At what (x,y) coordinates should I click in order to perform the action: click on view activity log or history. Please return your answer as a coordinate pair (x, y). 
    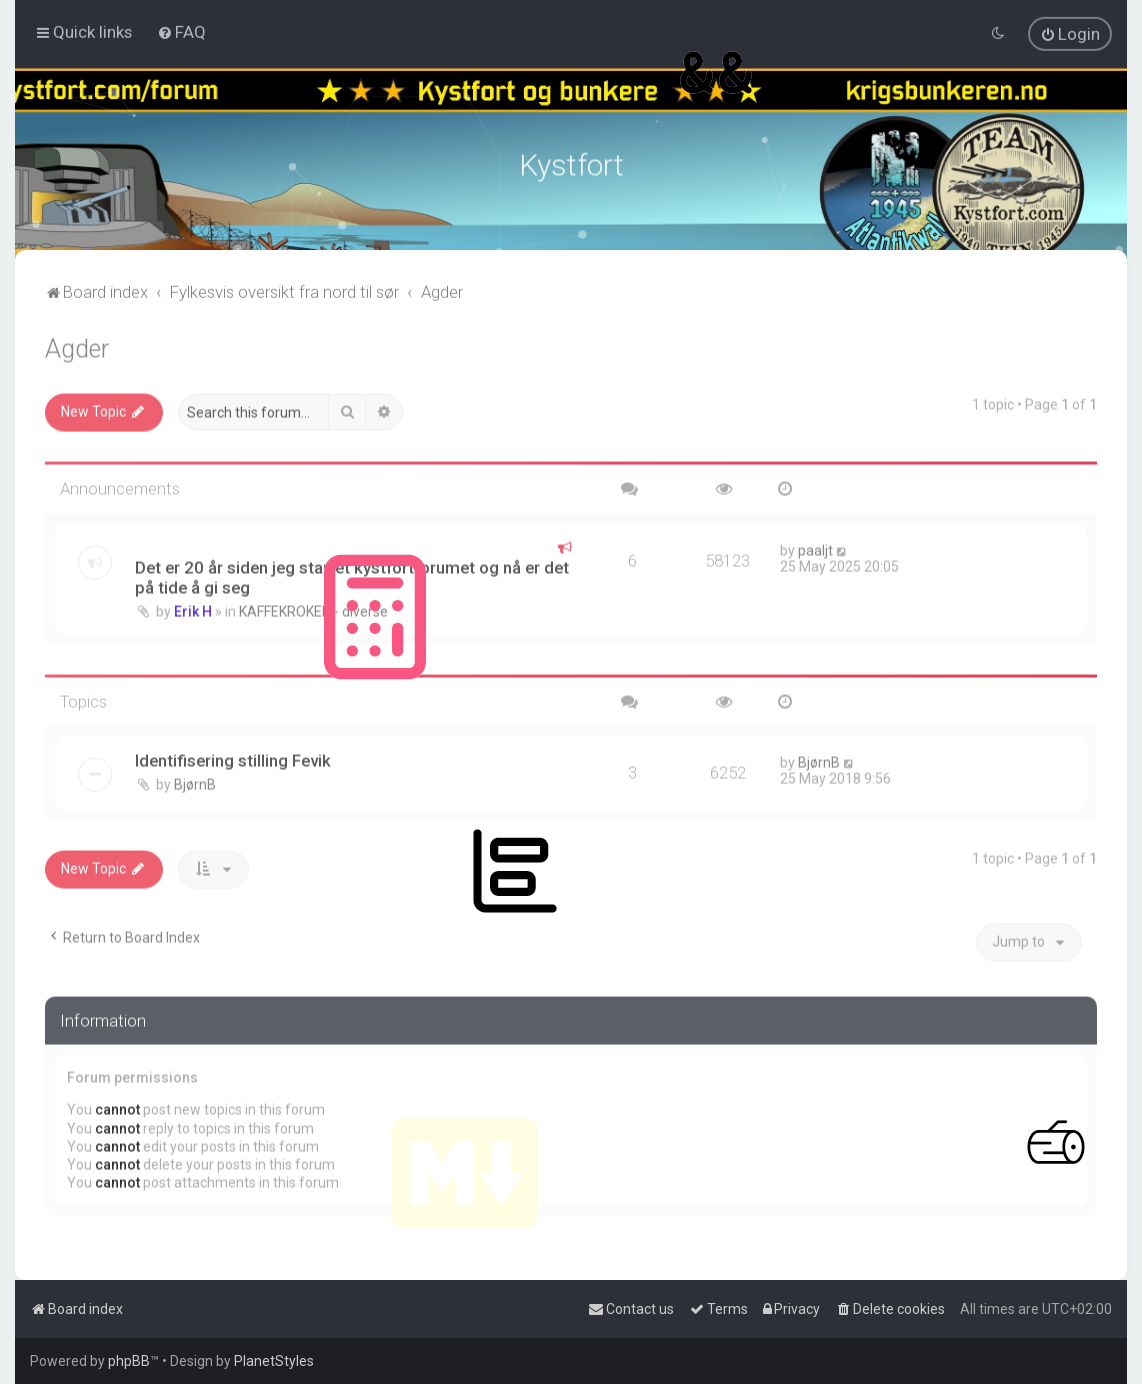
    Looking at the image, I should click on (1056, 1145).